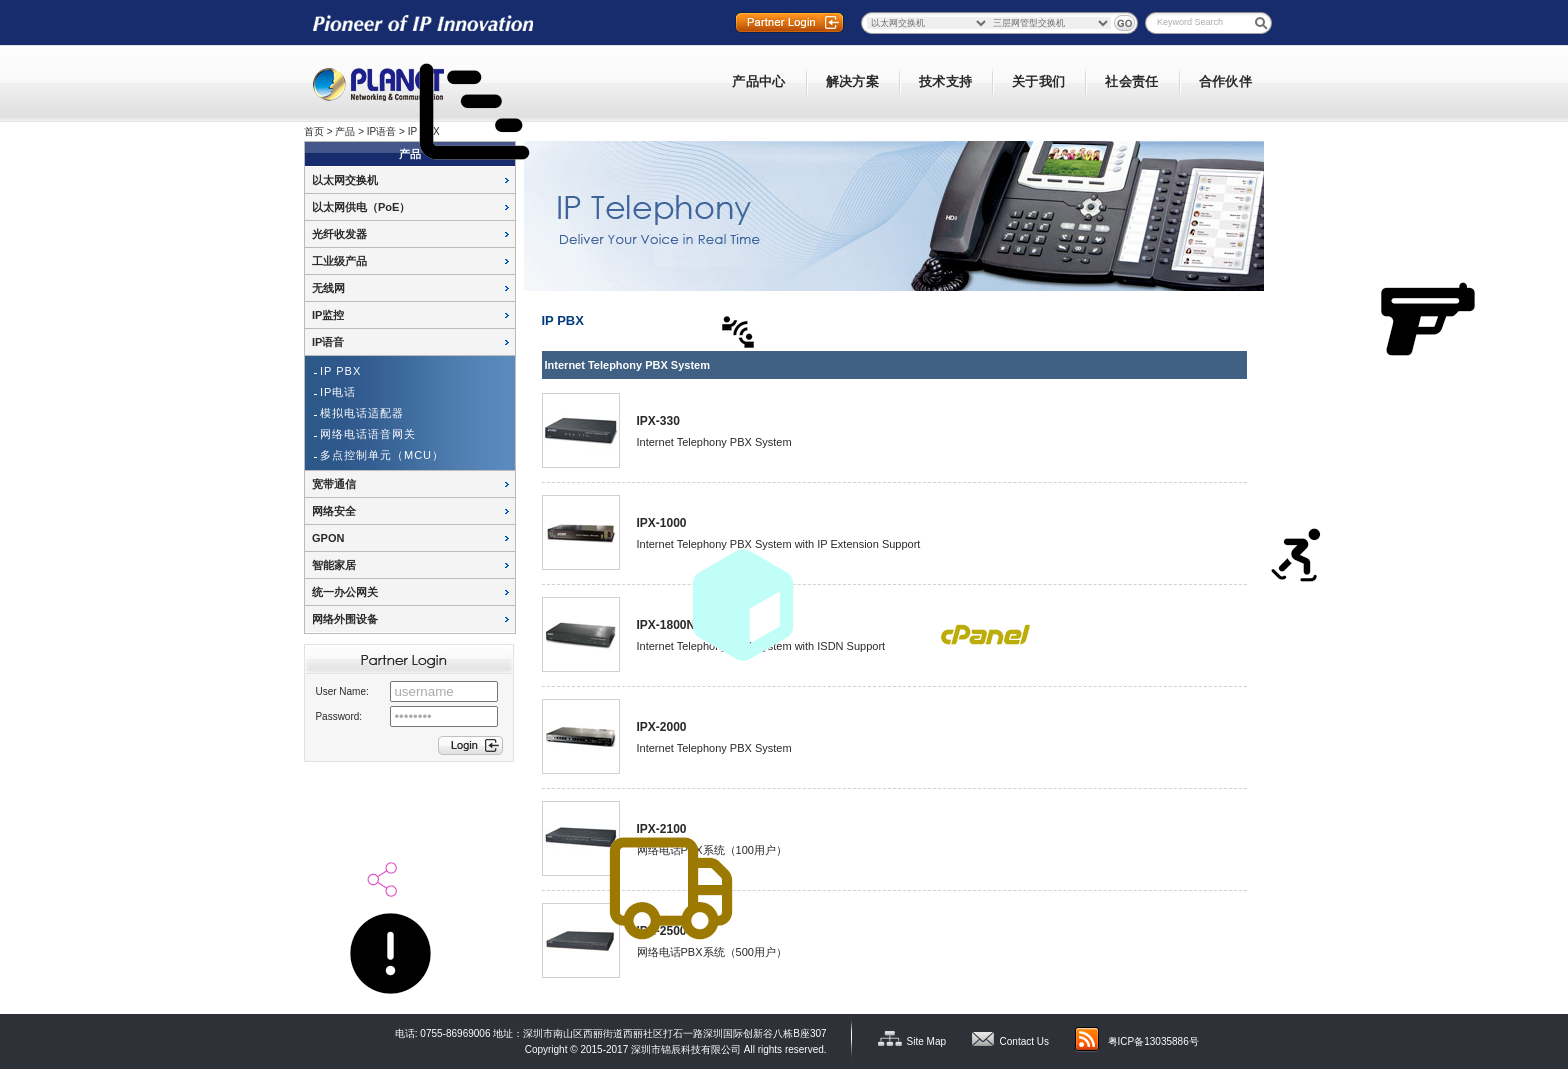 The width and height of the screenshot is (1568, 1069). What do you see at coordinates (671, 885) in the screenshot?
I see `track your delivery or shipment` at bounding box center [671, 885].